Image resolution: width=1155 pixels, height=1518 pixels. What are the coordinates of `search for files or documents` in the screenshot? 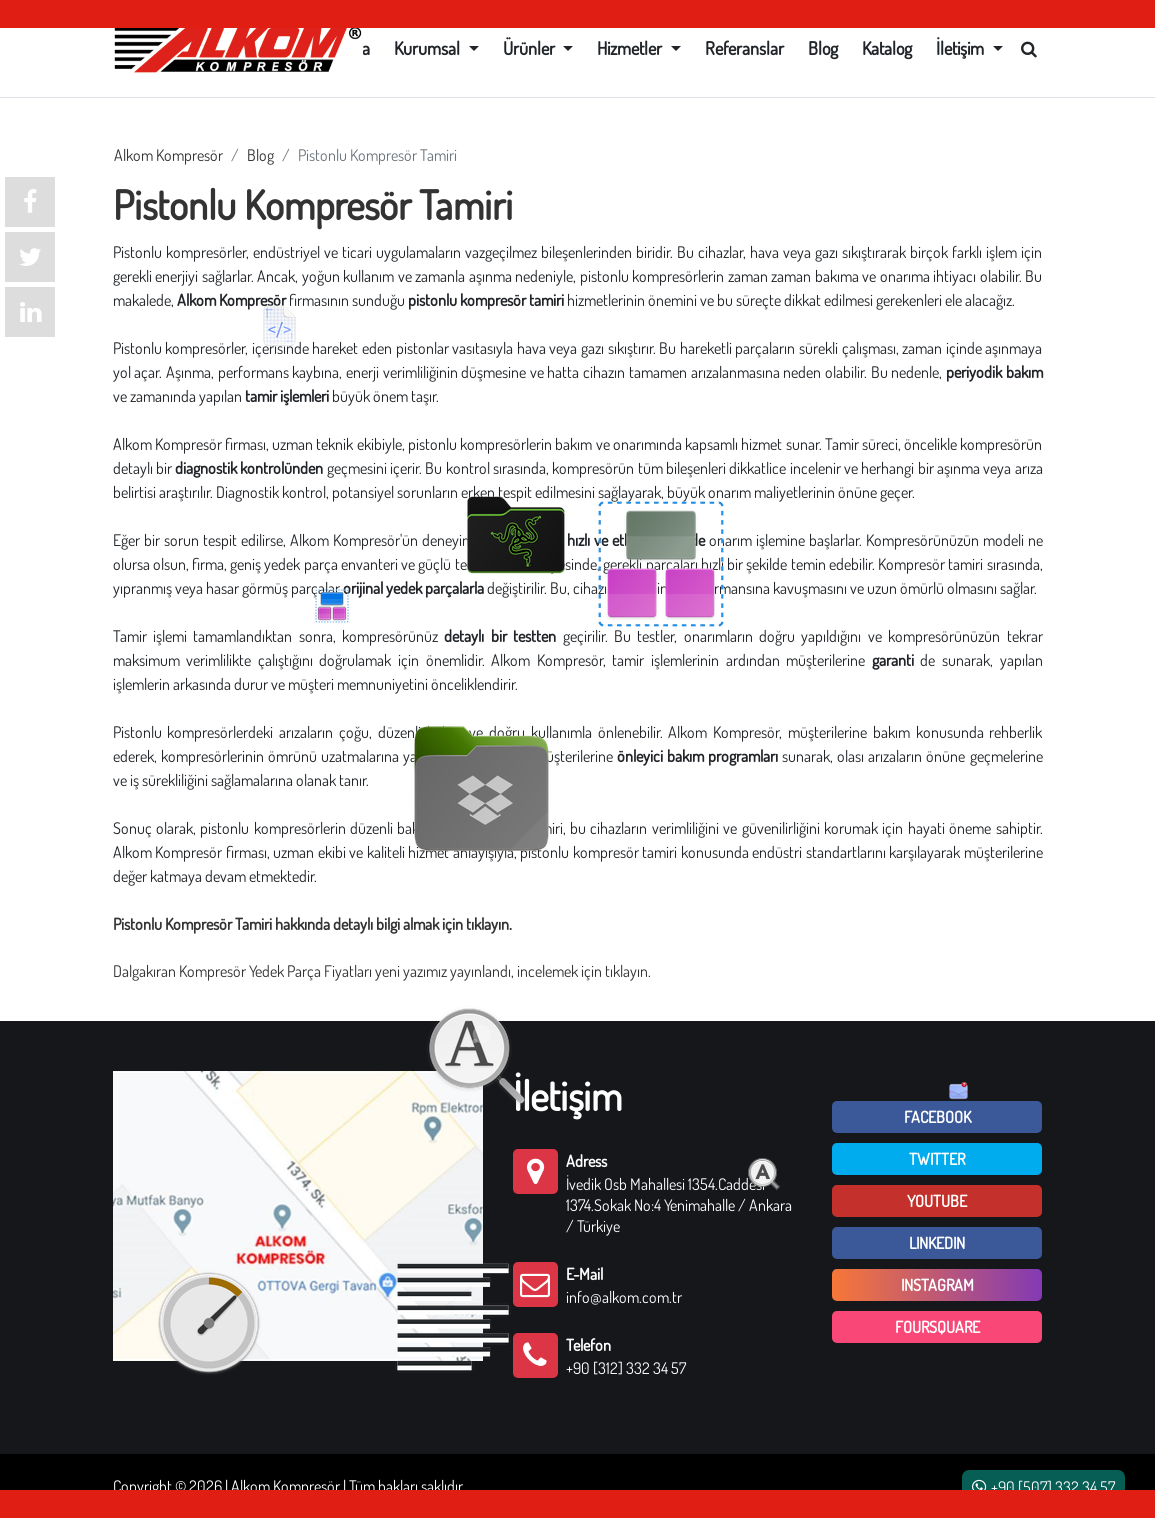 It's located at (764, 1174).